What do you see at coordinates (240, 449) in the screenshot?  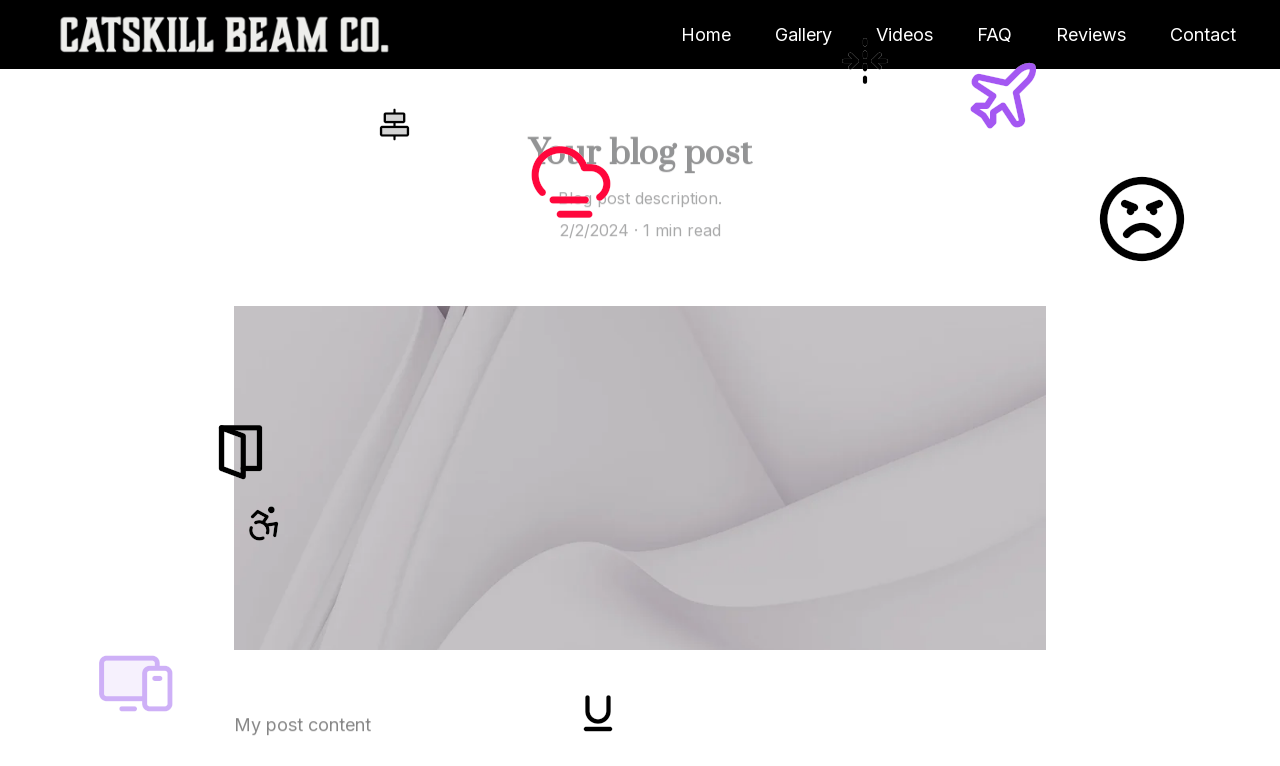 I see `switch to dual-screen or split view mode` at bounding box center [240, 449].